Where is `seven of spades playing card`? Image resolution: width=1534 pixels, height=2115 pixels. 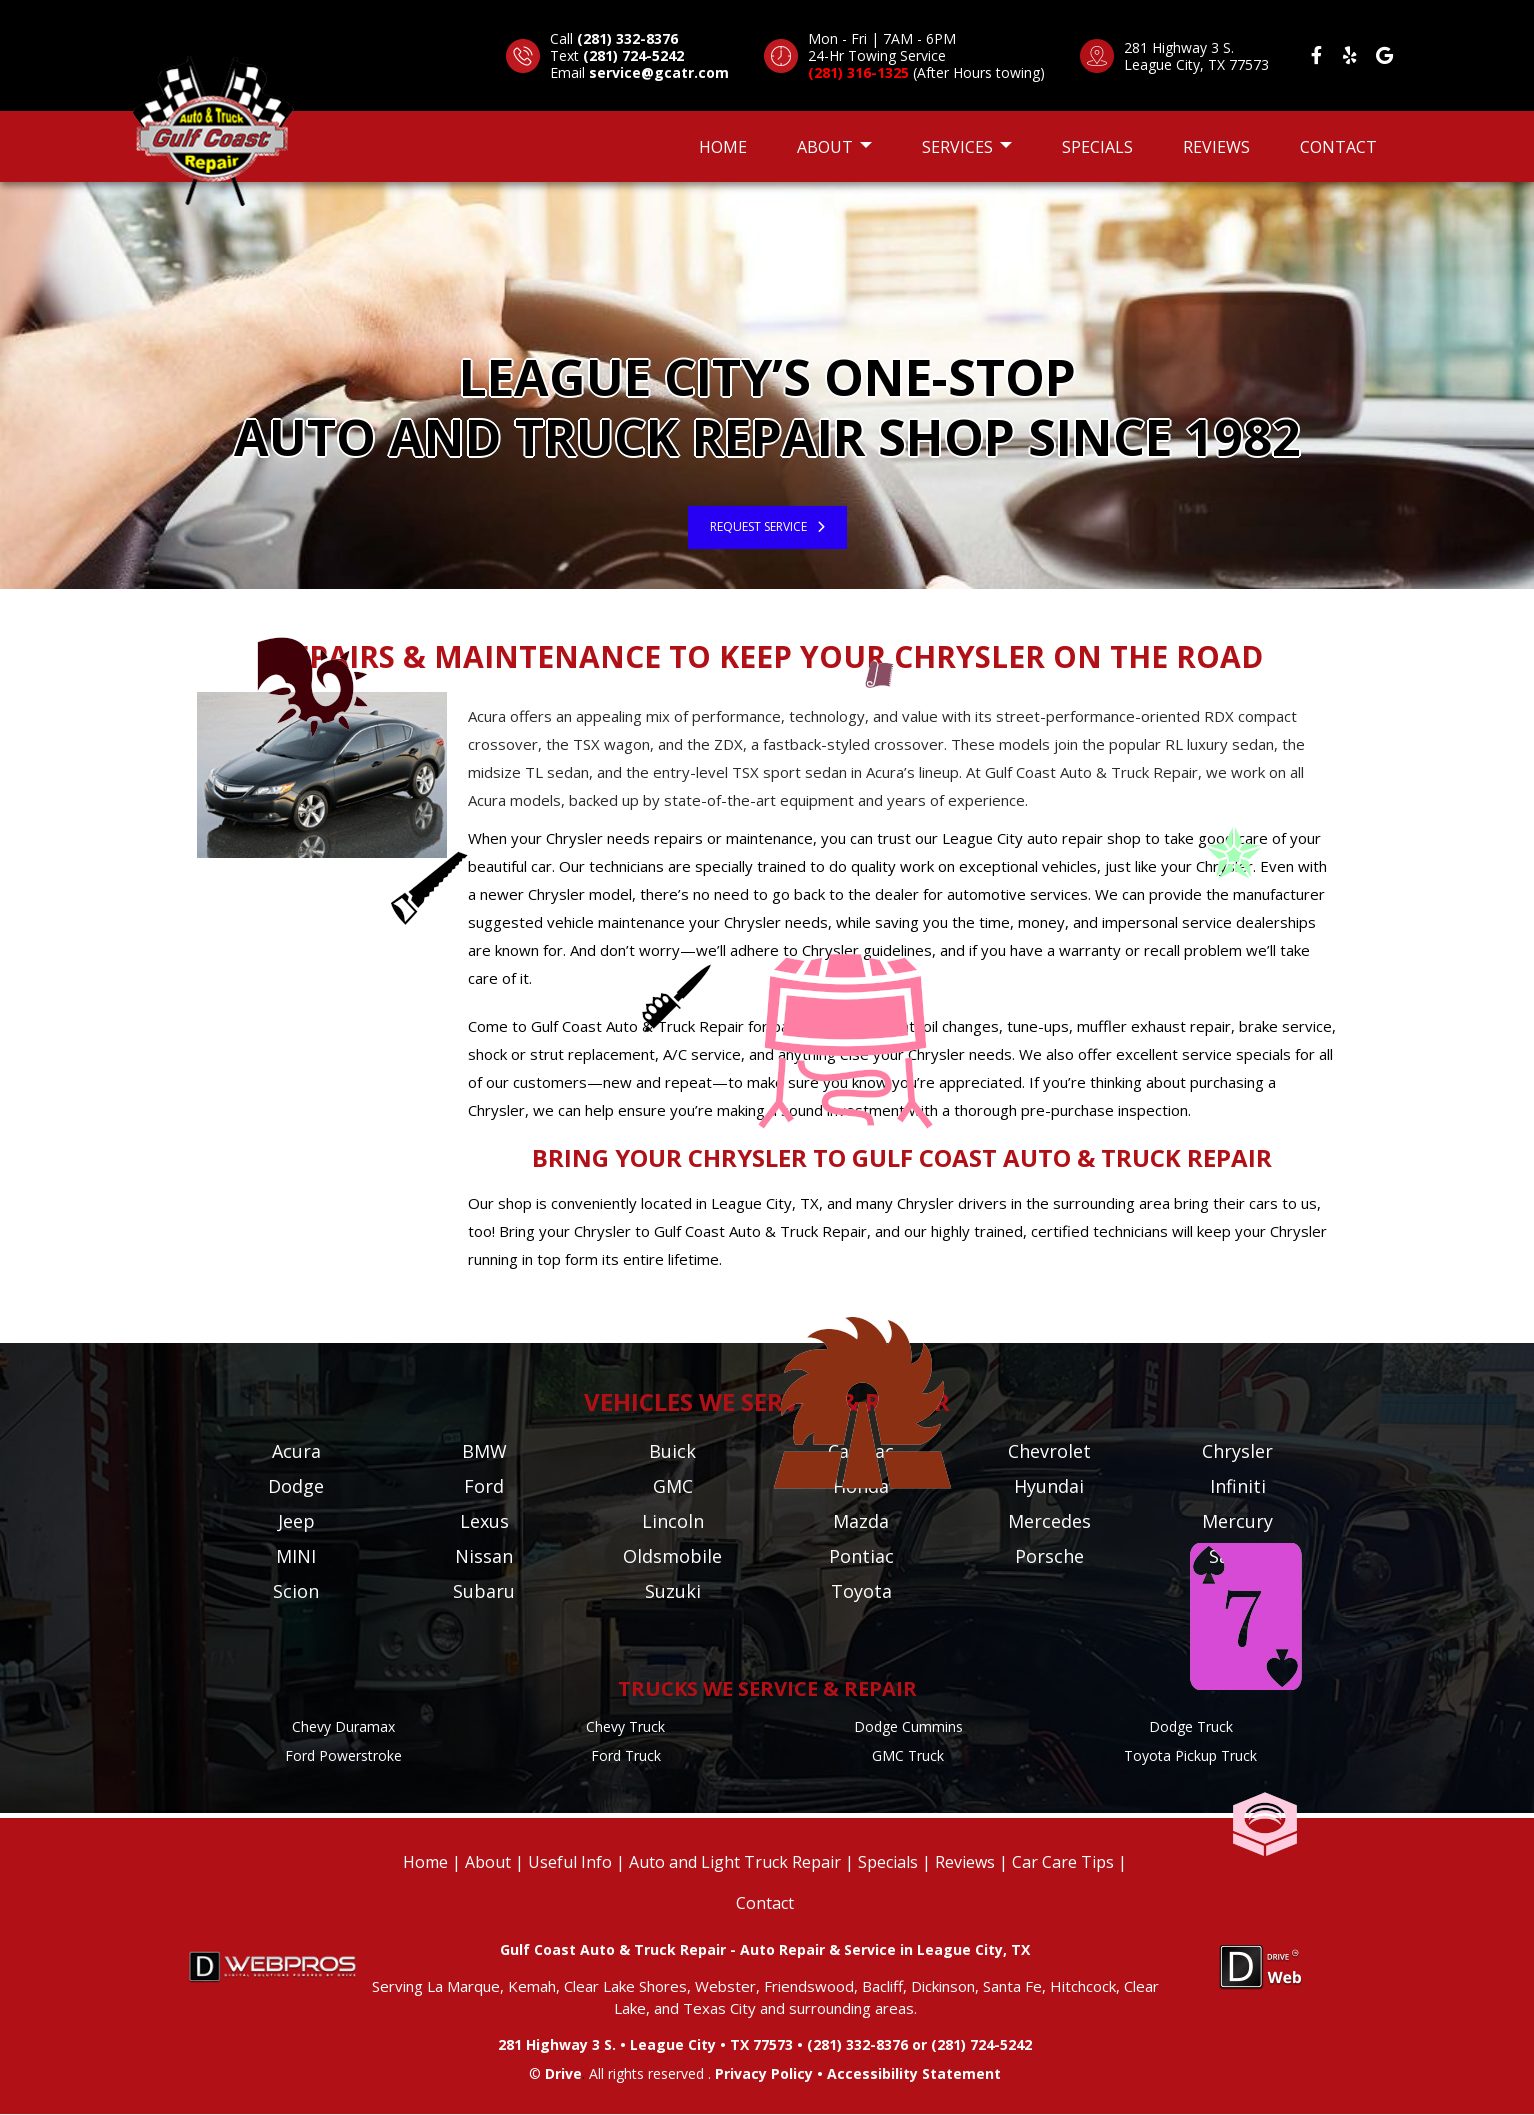 seven of spades playing card is located at coordinates (1245, 1616).